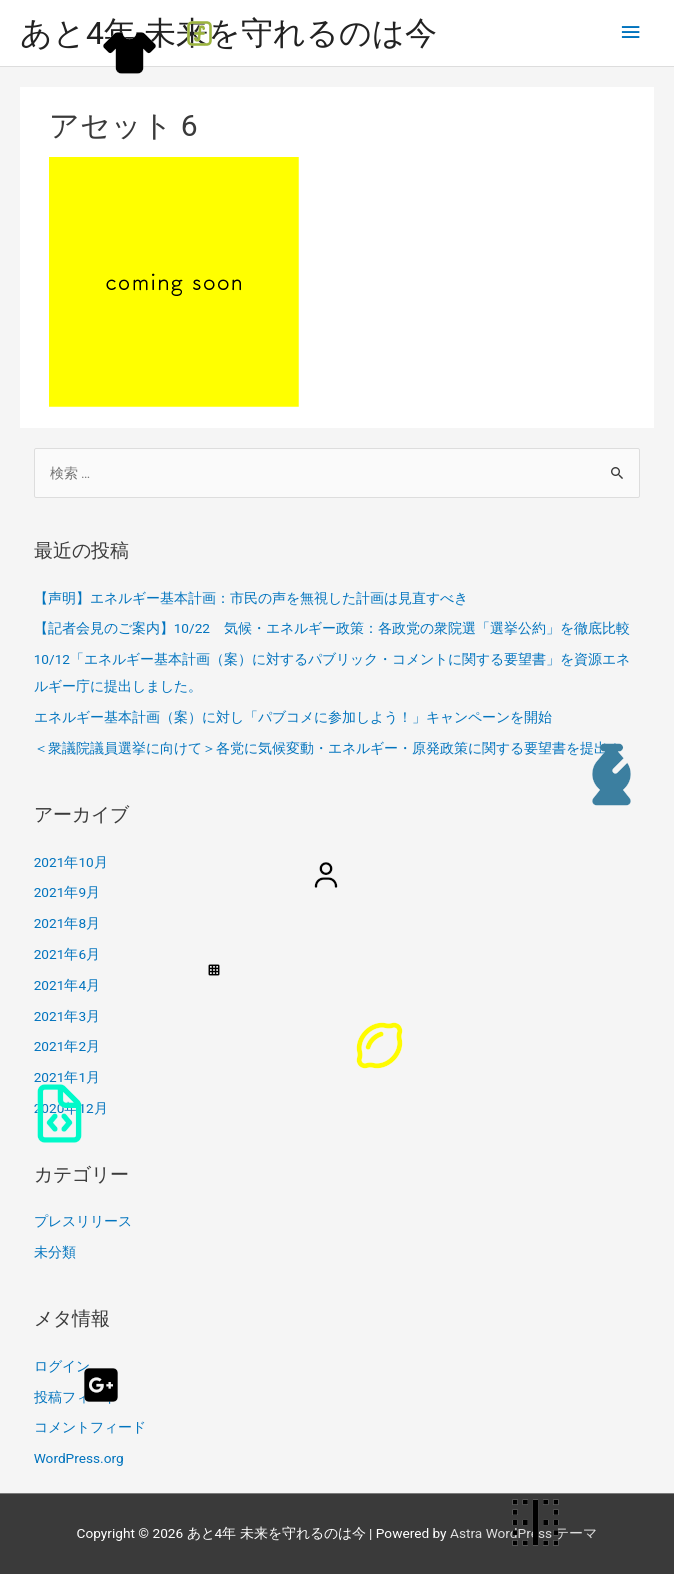 This screenshot has height=1574, width=674. I want to click on represents the bishop piece in a chess game, so click(611, 774).